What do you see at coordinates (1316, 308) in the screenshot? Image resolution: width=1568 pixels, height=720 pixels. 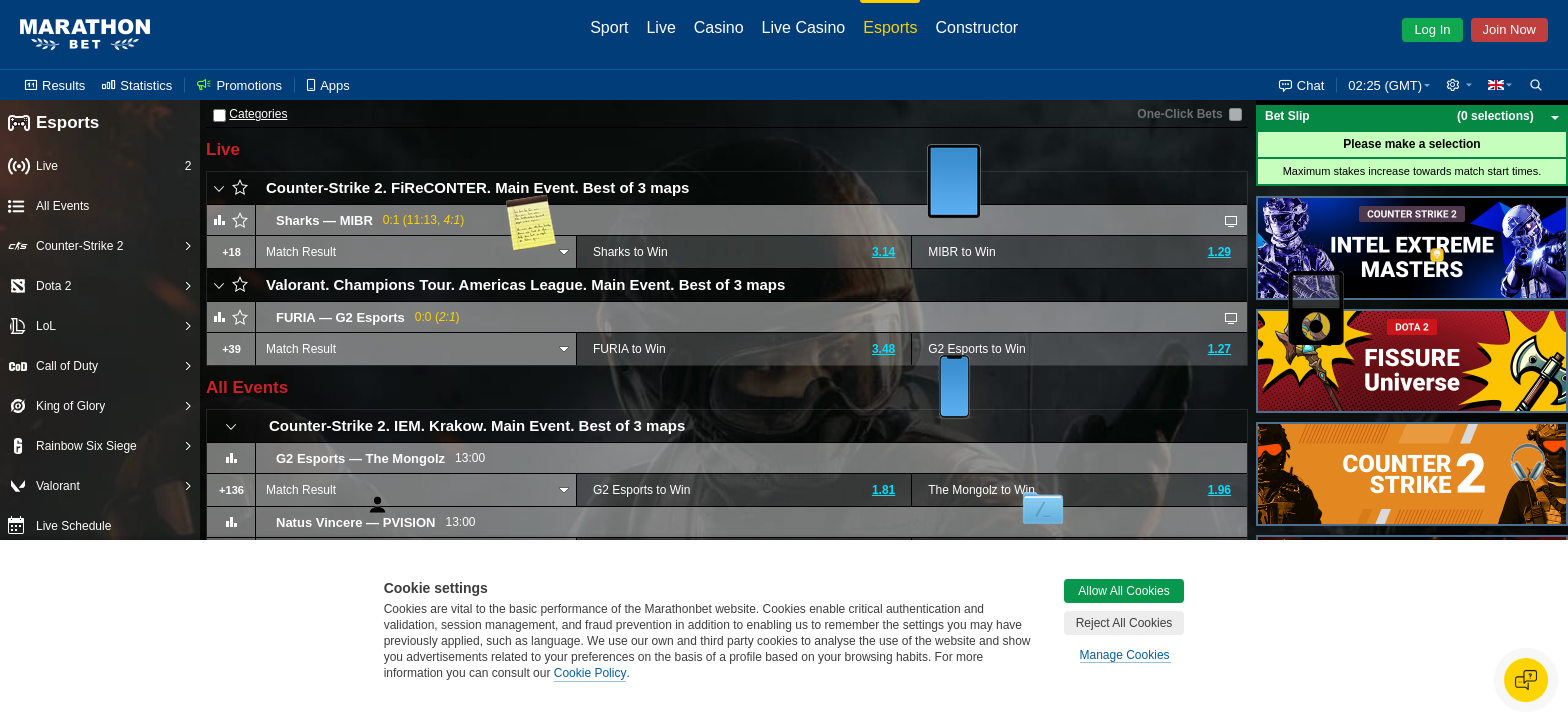 I see `iPod Nano device in sidebar` at bounding box center [1316, 308].